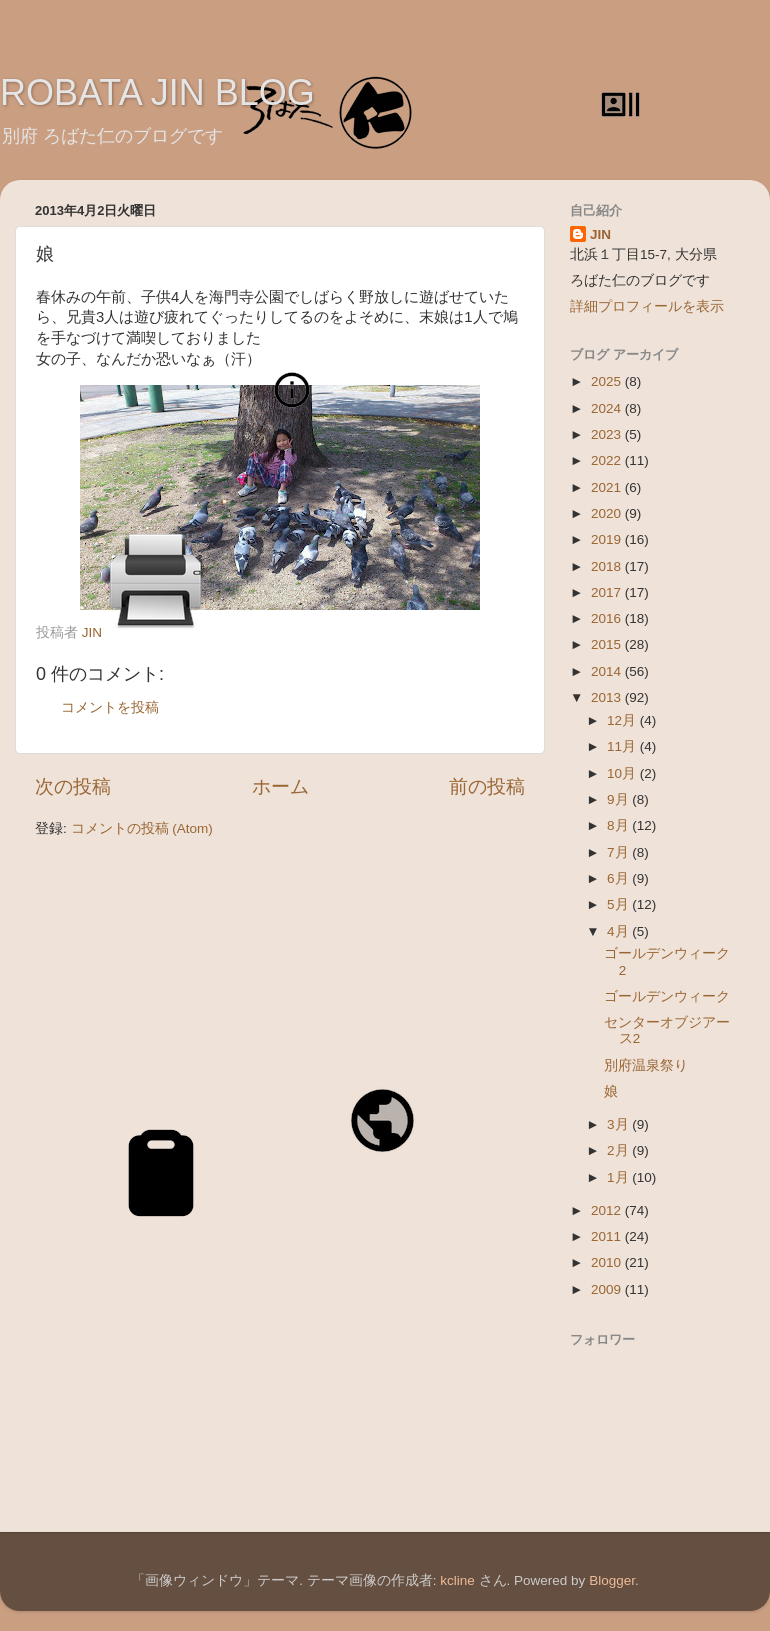 The height and width of the screenshot is (1631, 770). Describe the element at coordinates (382, 1120) in the screenshot. I see `indicates public or global visibility` at that location.